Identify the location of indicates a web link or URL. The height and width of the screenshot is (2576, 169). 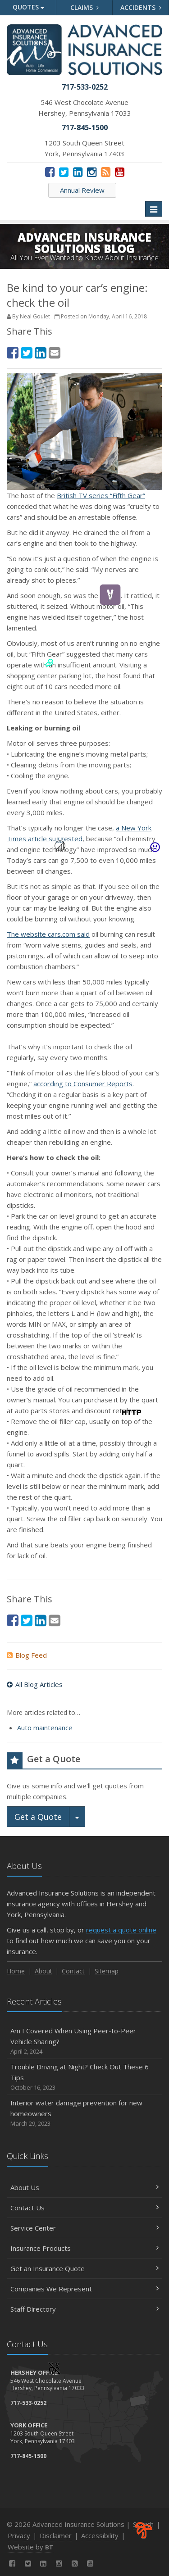
(132, 1412).